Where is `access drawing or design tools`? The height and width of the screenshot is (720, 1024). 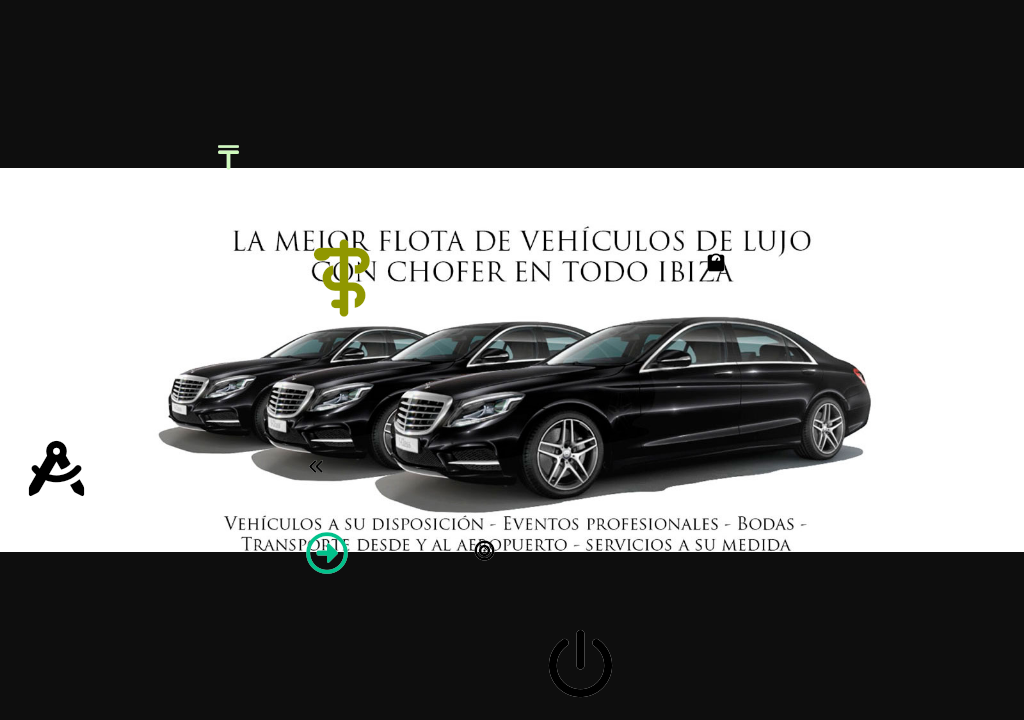 access drawing or design tools is located at coordinates (56, 468).